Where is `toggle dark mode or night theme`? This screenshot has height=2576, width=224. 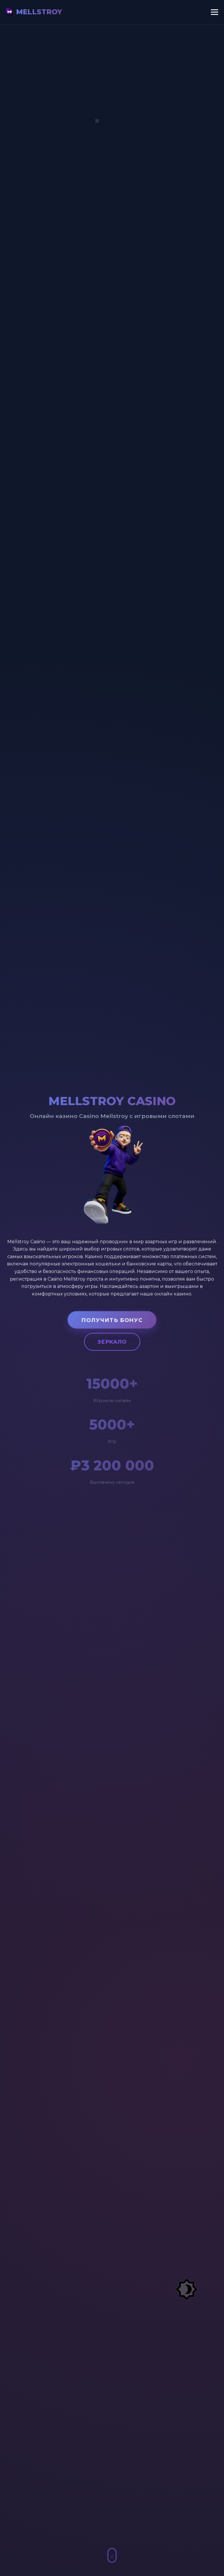 toggle dark mode or night theme is located at coordinates (187, 2289).